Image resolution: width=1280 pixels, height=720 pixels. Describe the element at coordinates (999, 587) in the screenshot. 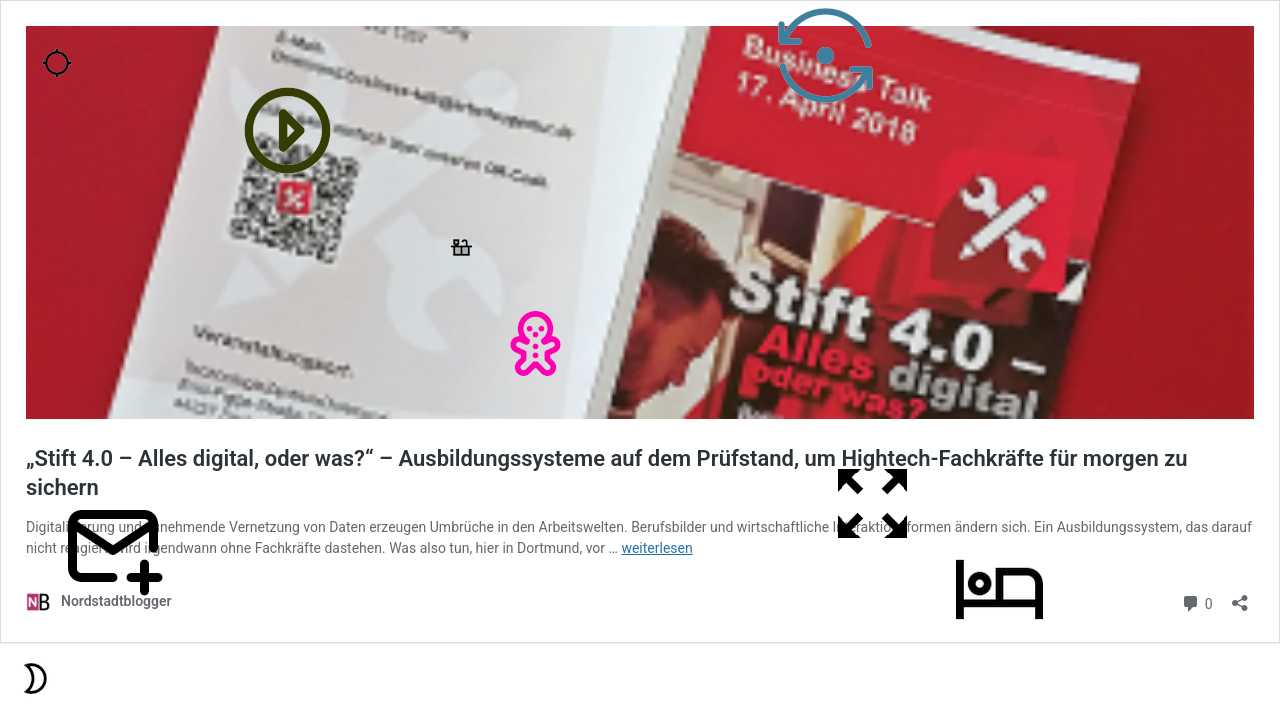

I see `find nearby hotels or lodging` at that location.